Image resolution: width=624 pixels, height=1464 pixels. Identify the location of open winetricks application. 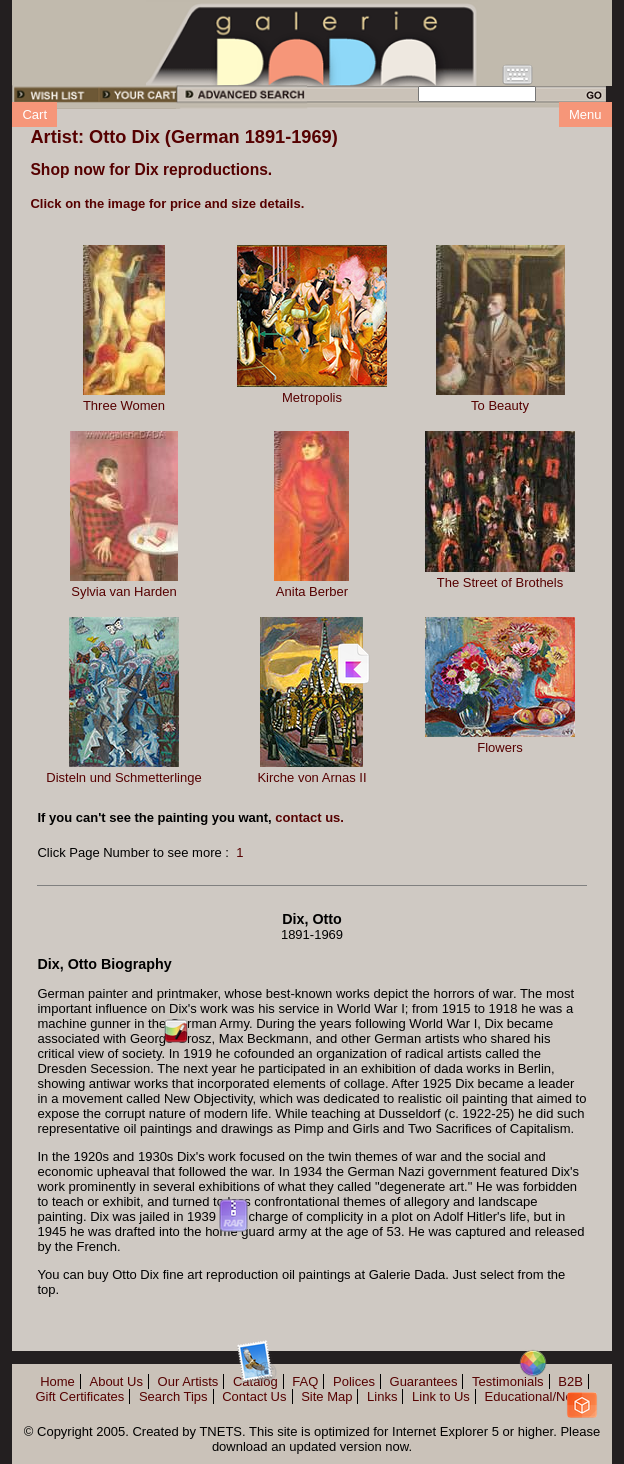
(176, 1031).